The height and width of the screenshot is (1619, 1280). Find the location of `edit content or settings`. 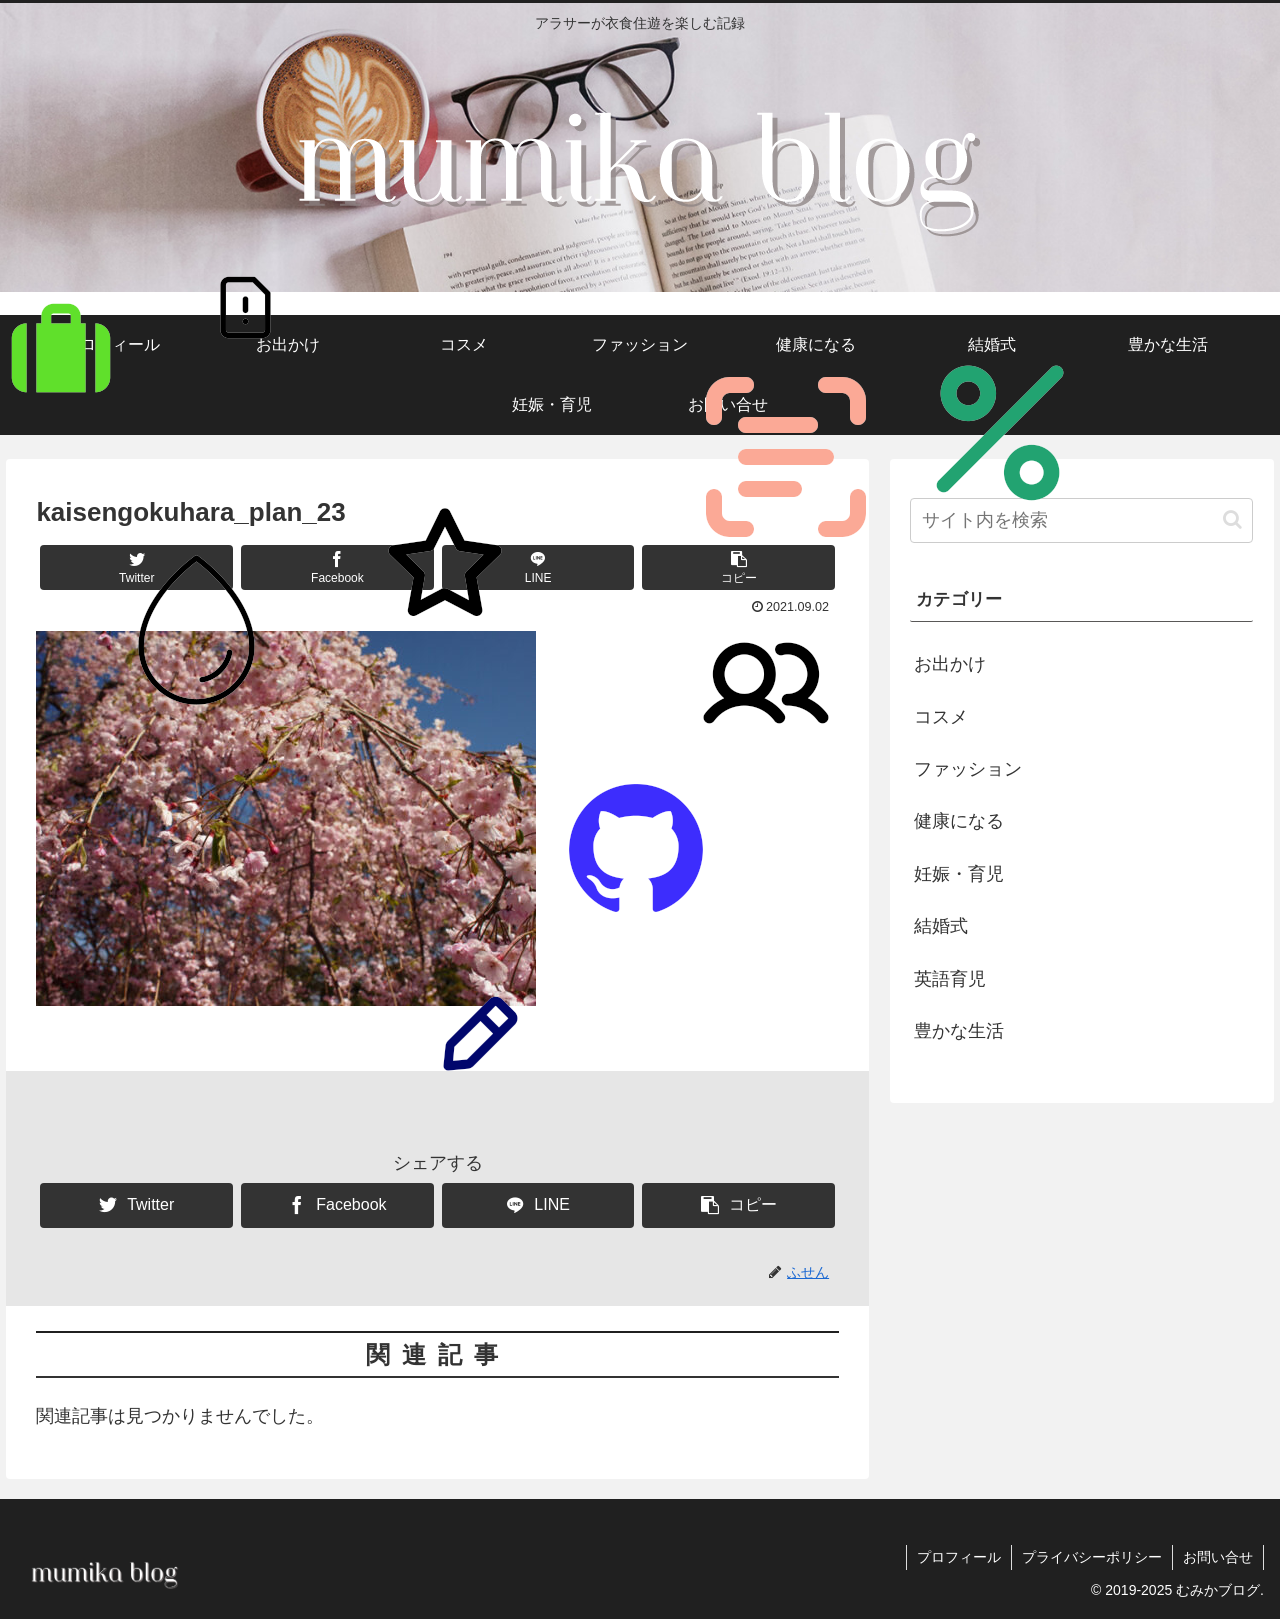

edit content or settings is located at coordinates (480, 1033).